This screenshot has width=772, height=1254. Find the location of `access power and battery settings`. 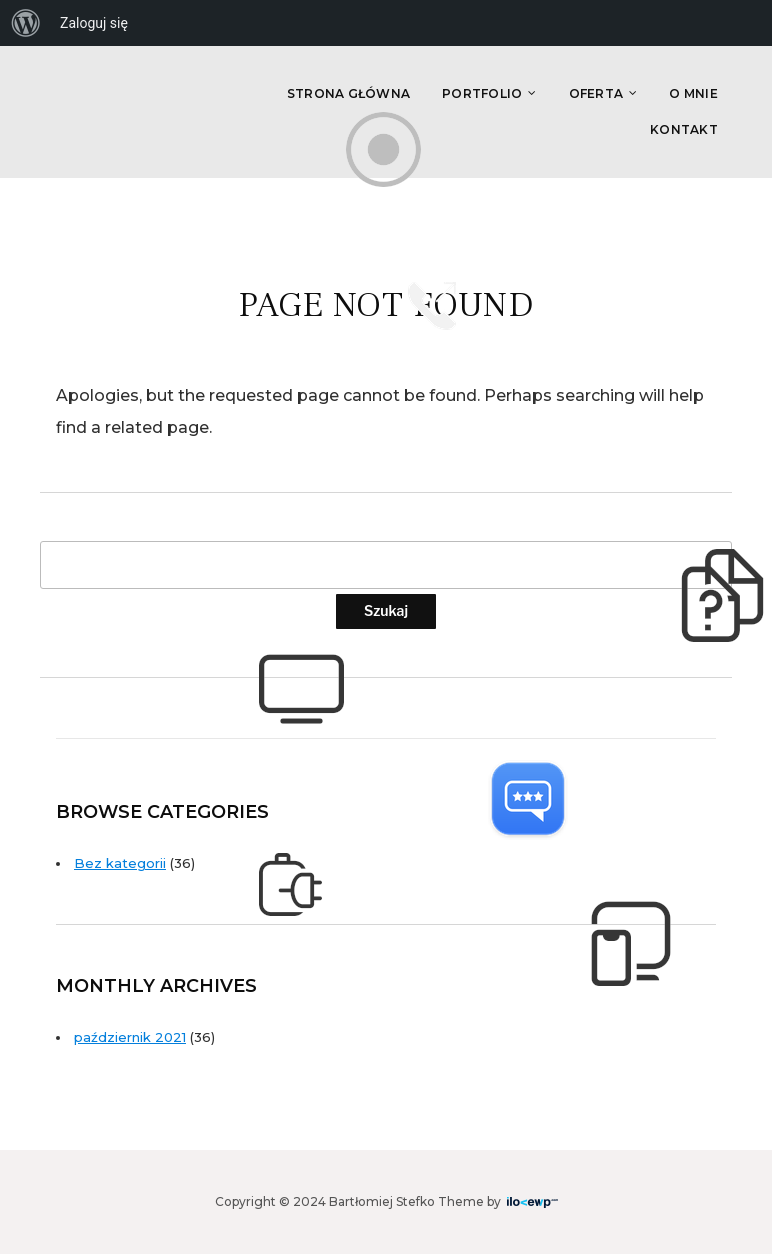

access power and battery settings is located at coordinates (290, 884).